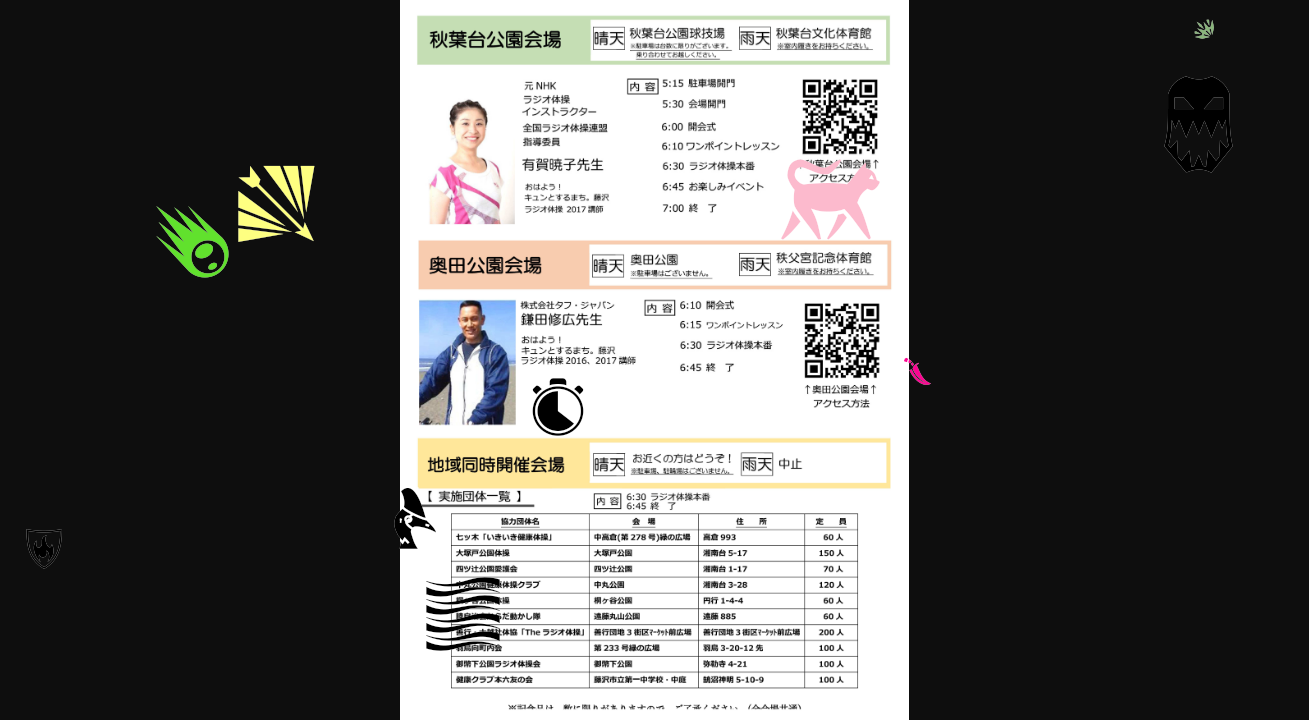  What do you see at coordinates (917, 371) in the screenshot?
I see `equip a dagger or knife weapon` at bounding box center [917, 371].